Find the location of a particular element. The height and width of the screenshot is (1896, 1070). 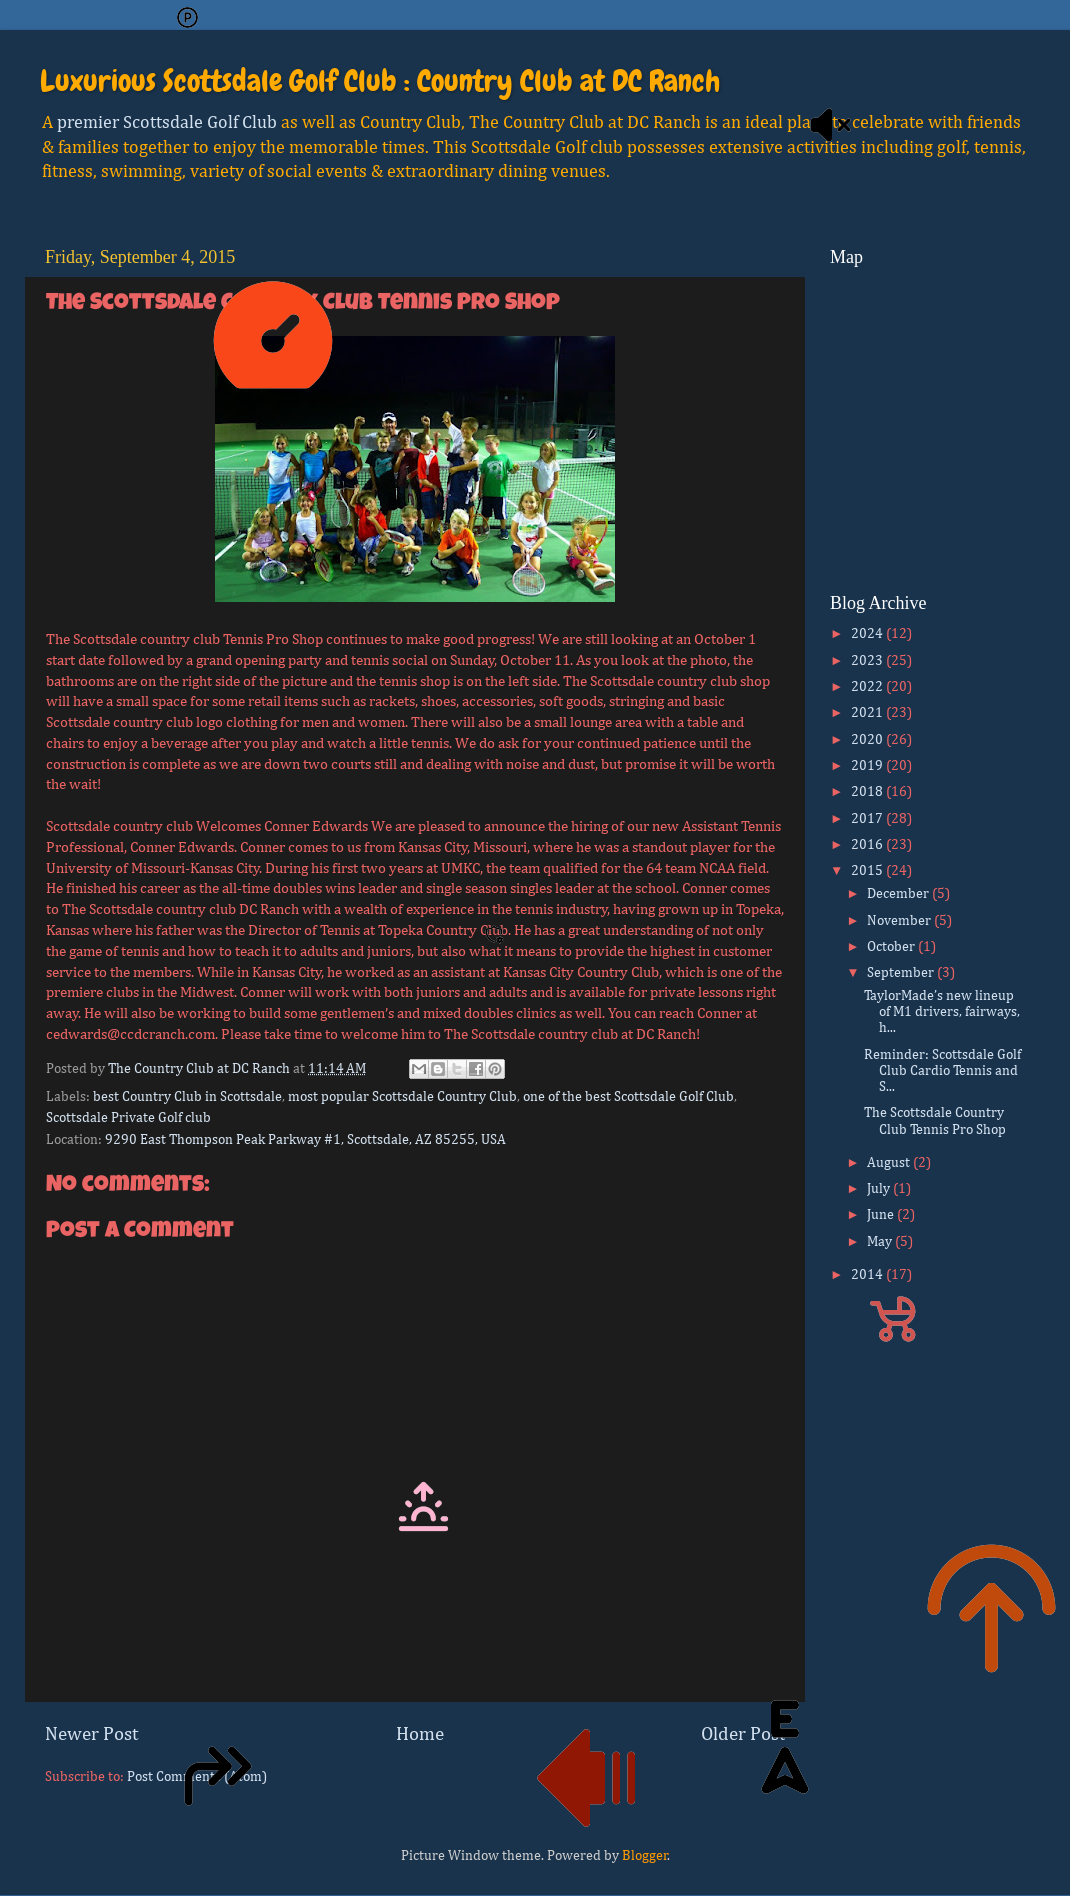

forward message to multiple recipients is located at coordinates (220, 1778).